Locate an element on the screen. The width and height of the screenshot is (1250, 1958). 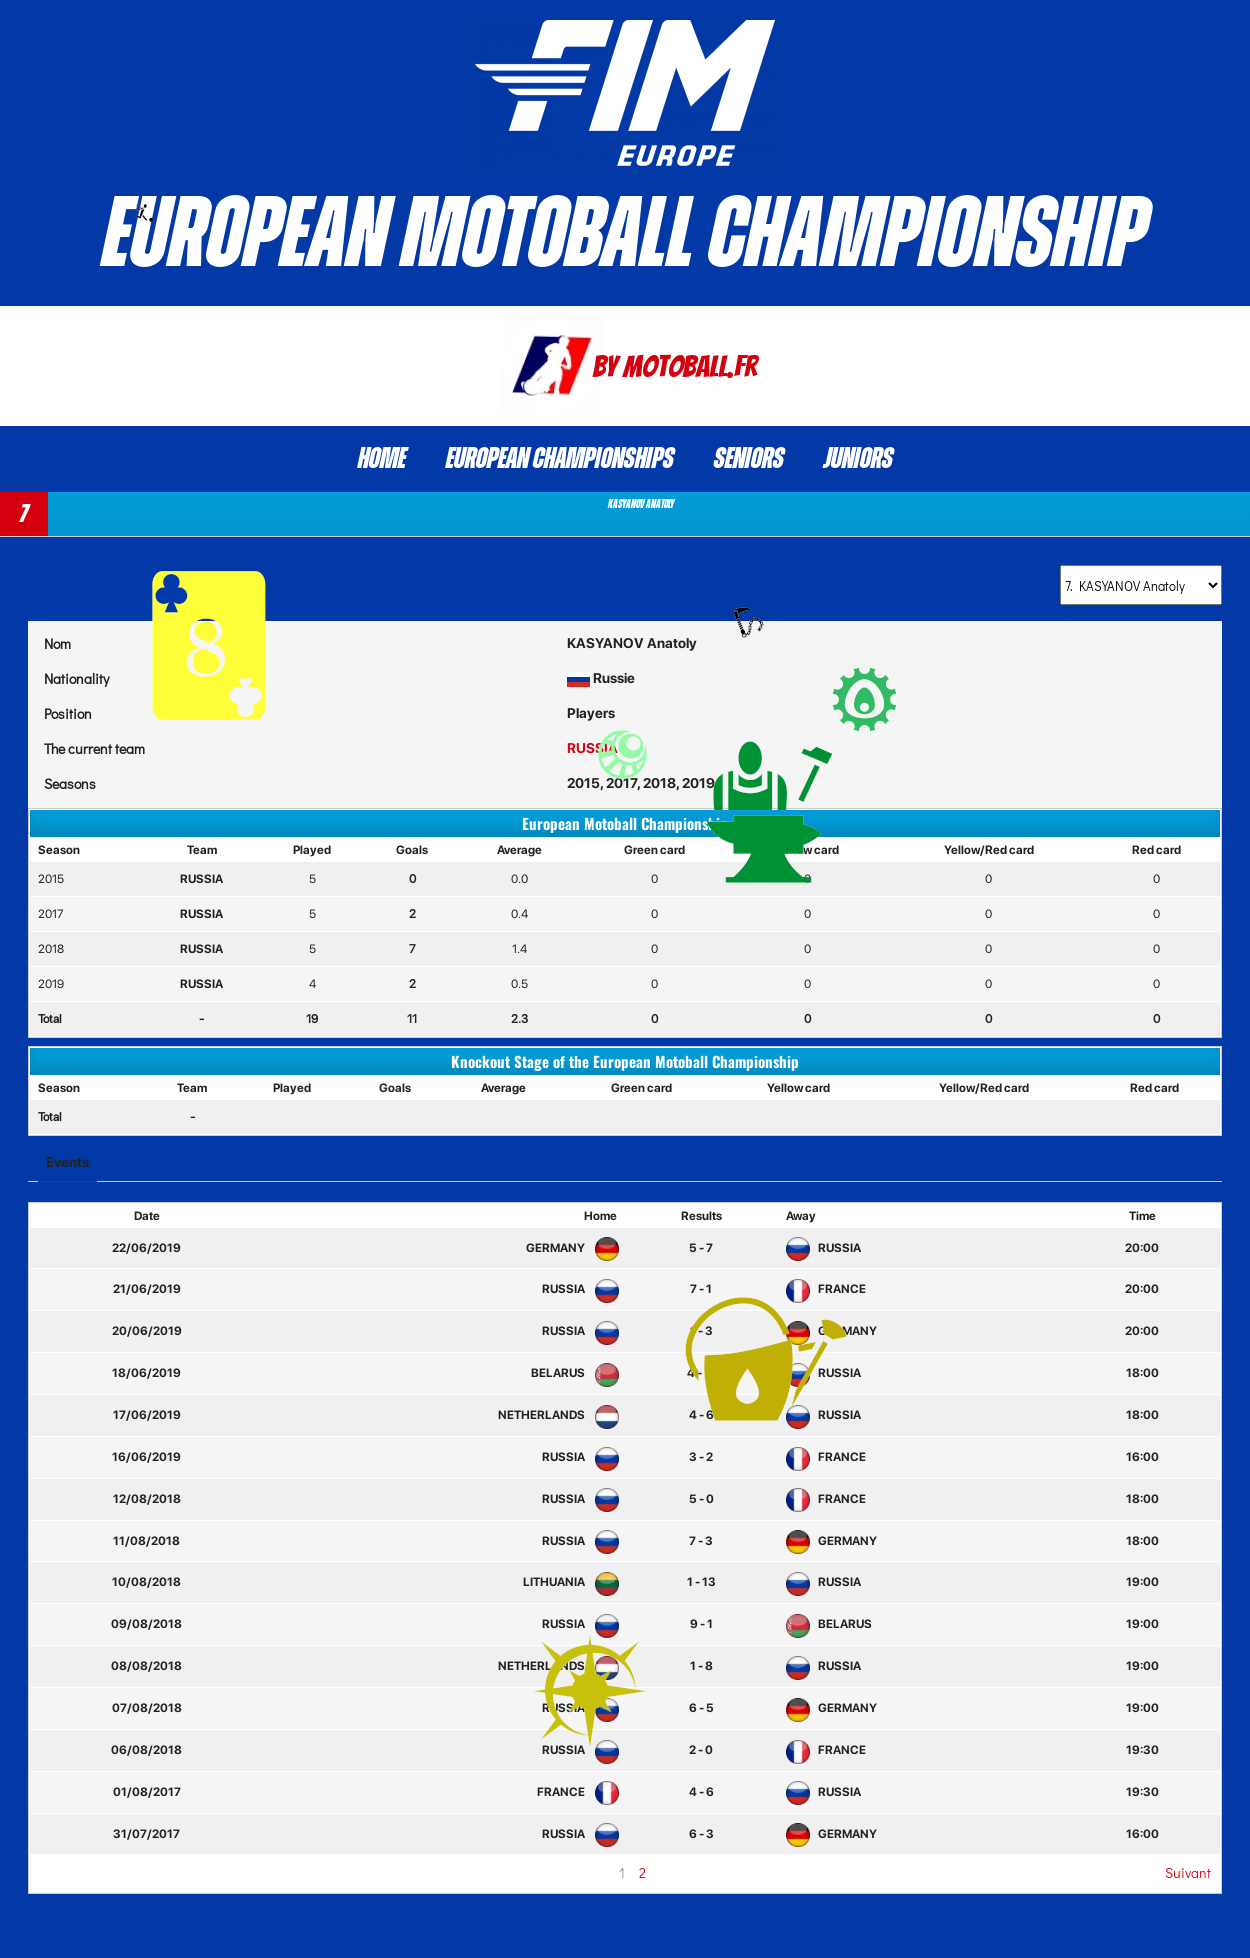
access the blacksmith shop or crafting station is located at coordinates (764, 811).